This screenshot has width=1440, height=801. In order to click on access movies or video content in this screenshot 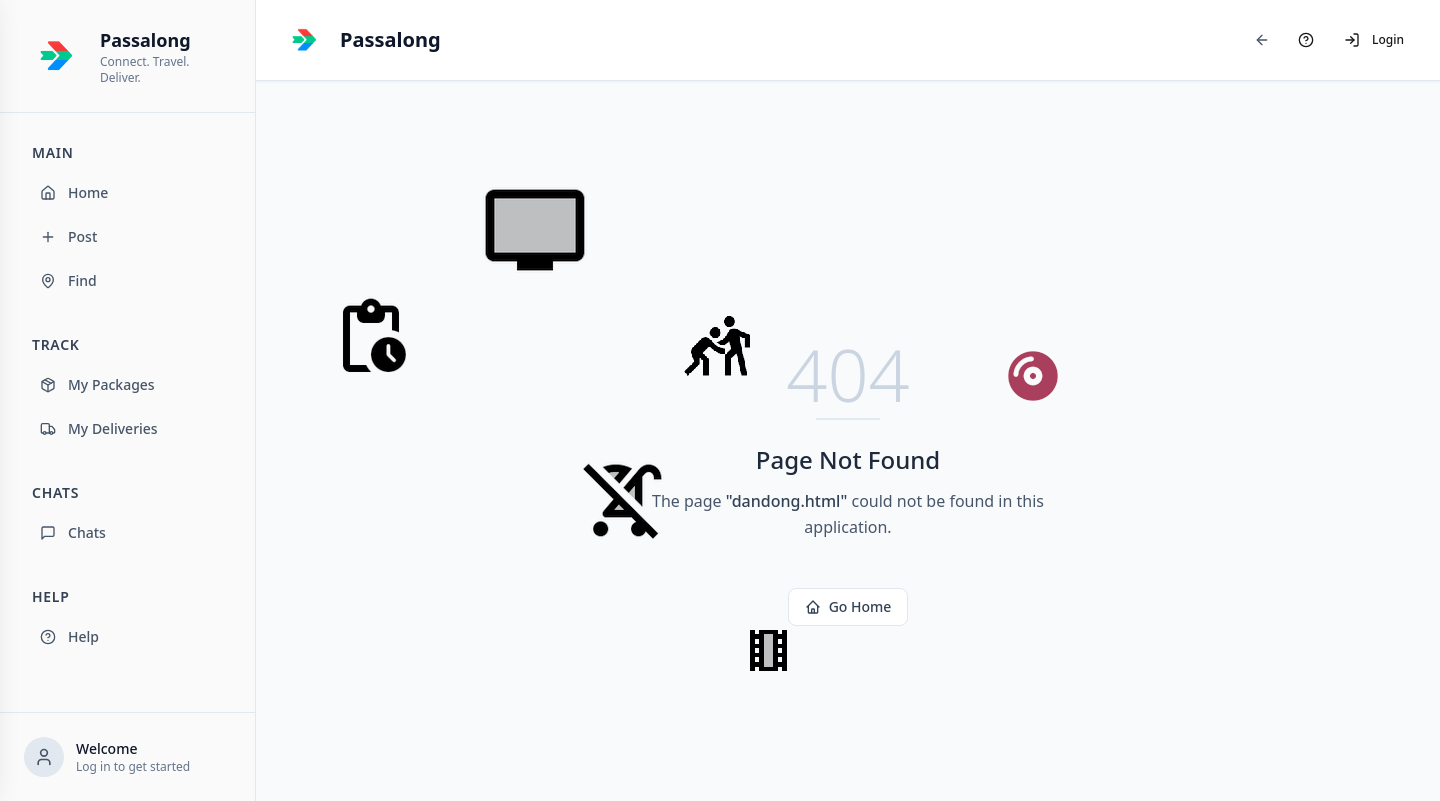, I will do `click(768, 650)`.